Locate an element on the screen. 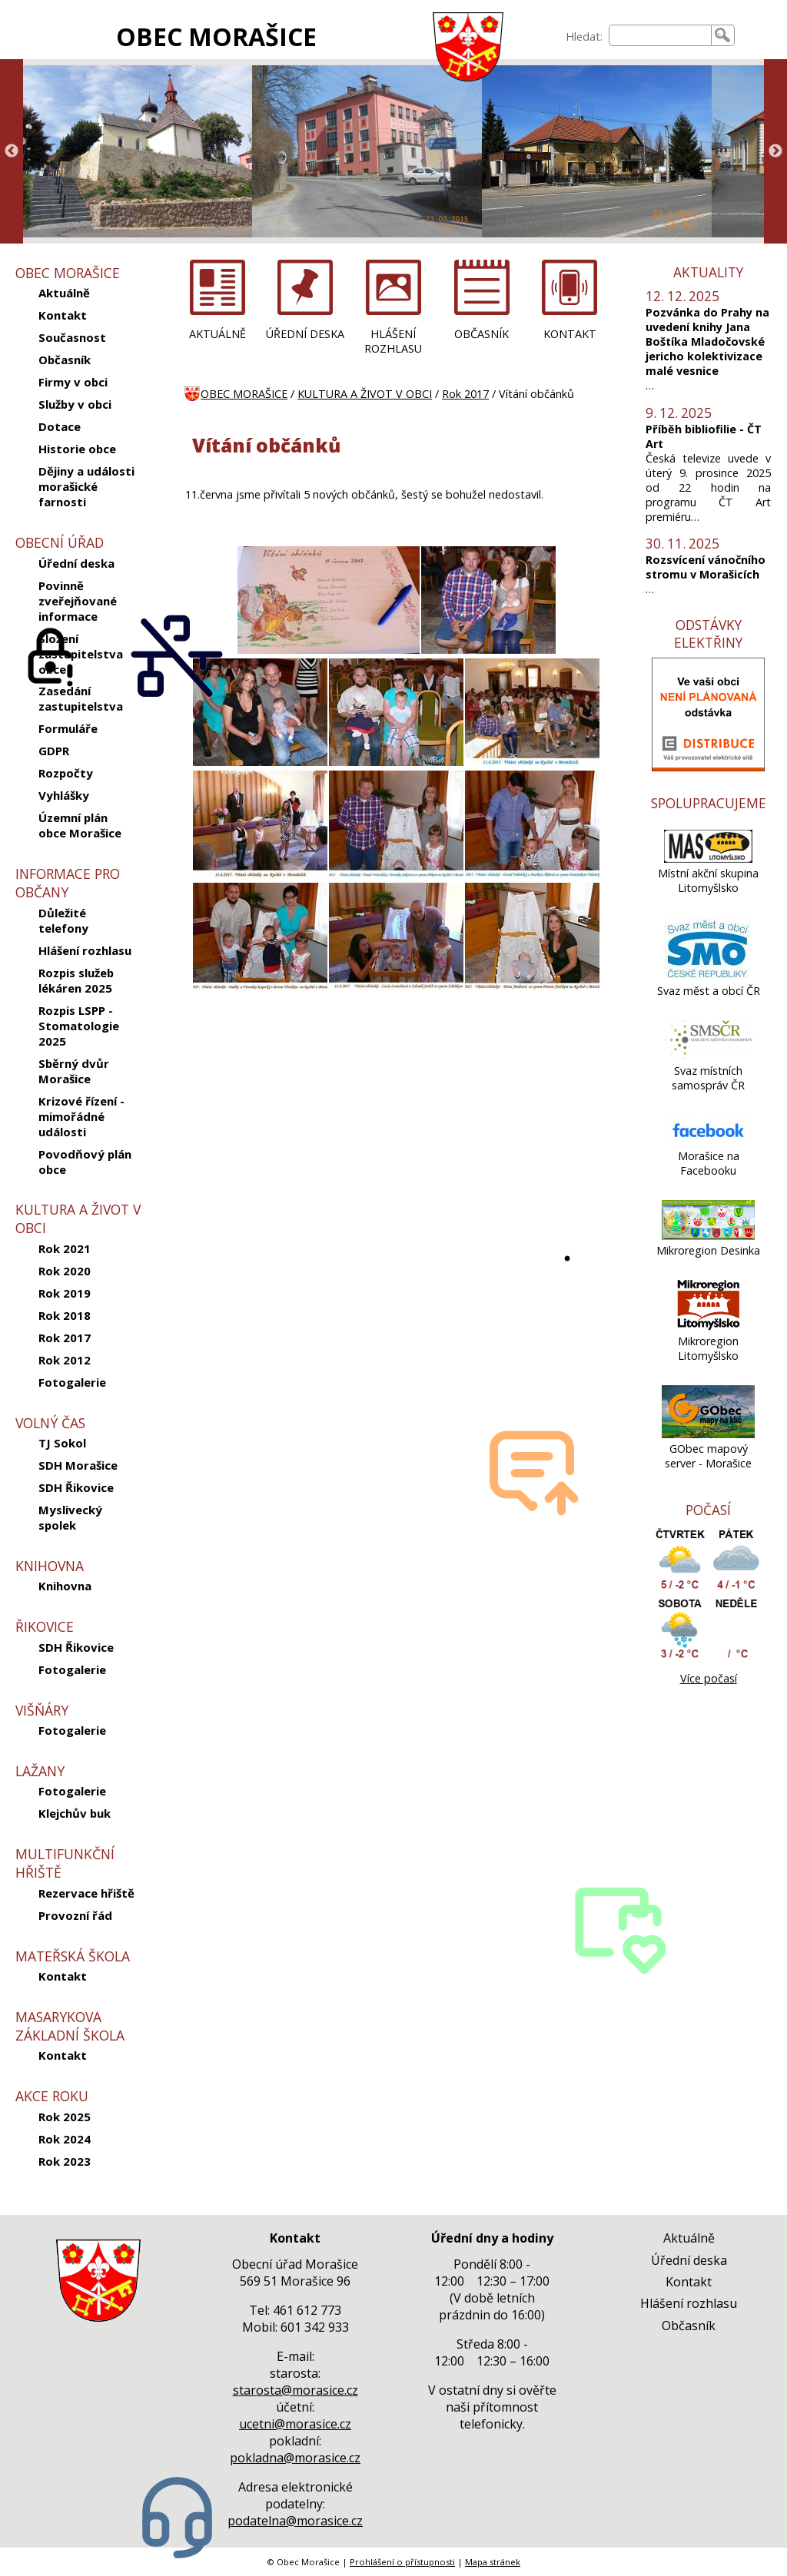 The image size is (787, 2576). no wifi signal available is located at coordinates (567, 1242).